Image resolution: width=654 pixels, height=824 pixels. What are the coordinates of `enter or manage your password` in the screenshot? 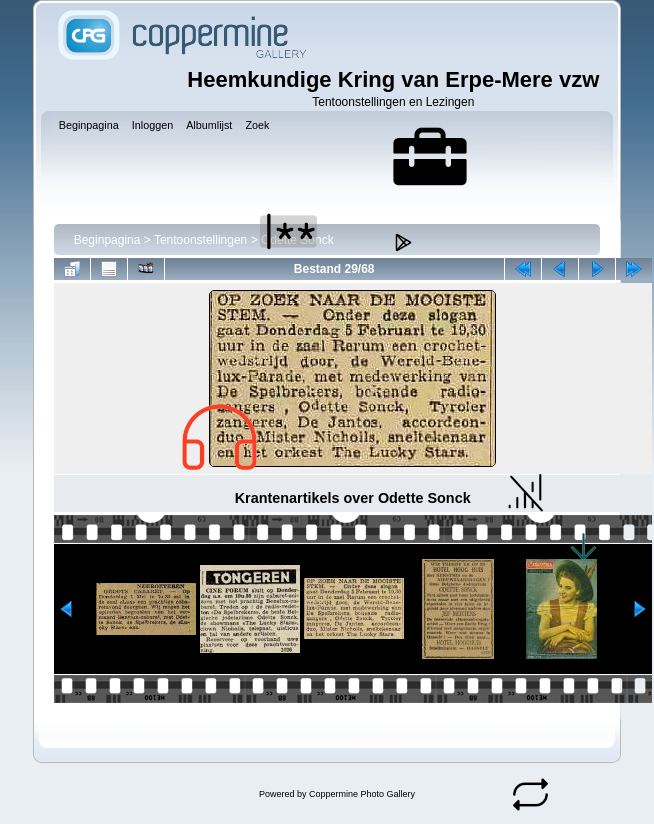 It's located at (288, 231).